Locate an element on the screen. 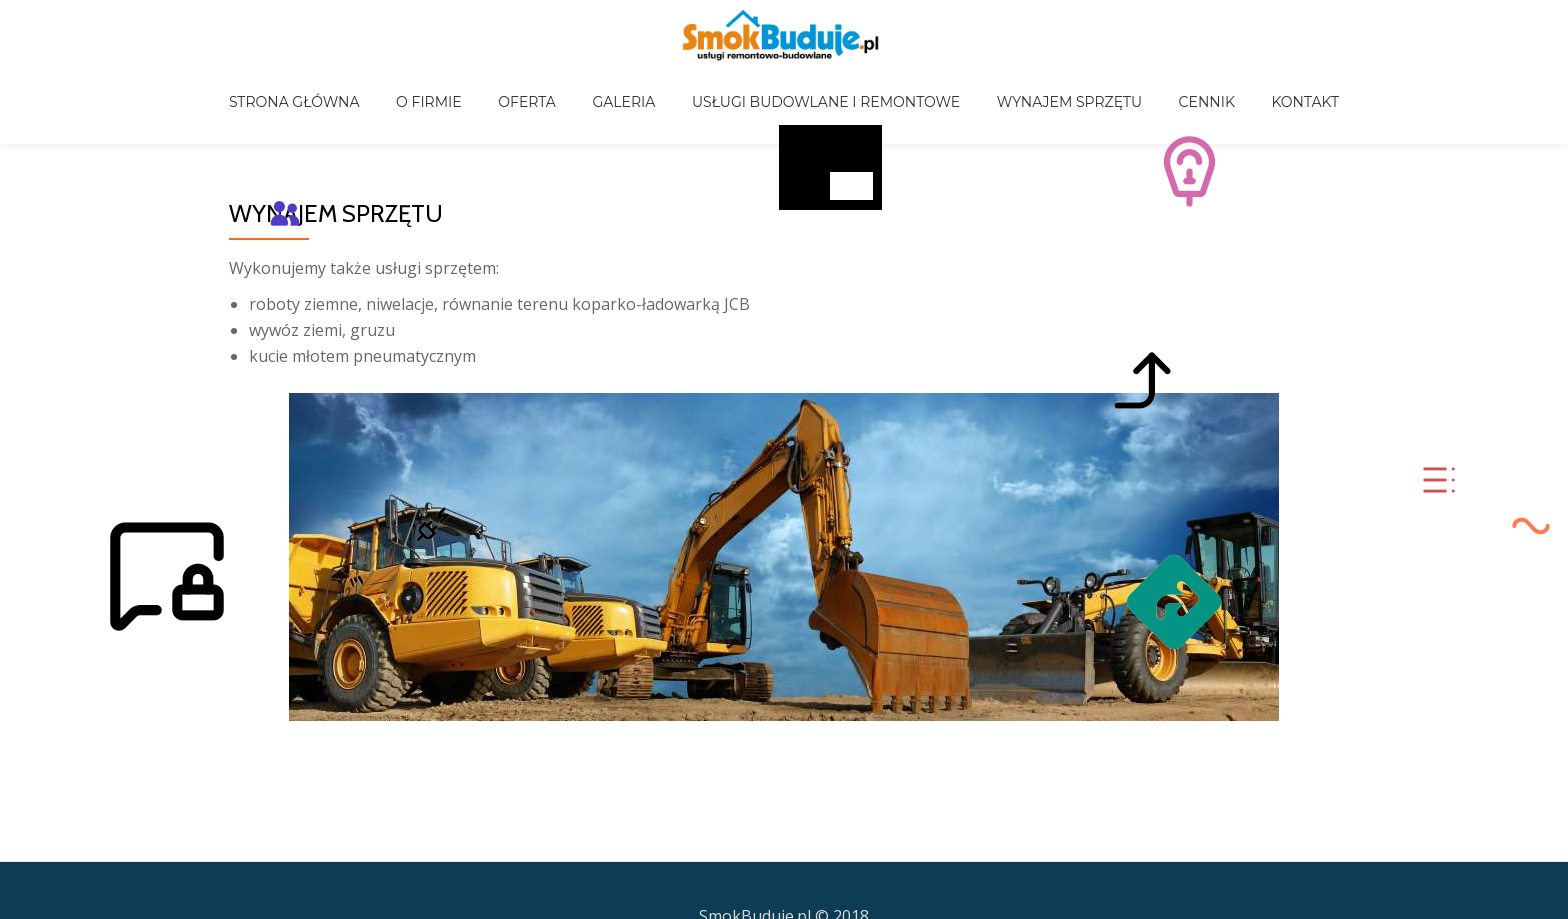  turn right navigation instruction is located at coordinates (1174, 602).